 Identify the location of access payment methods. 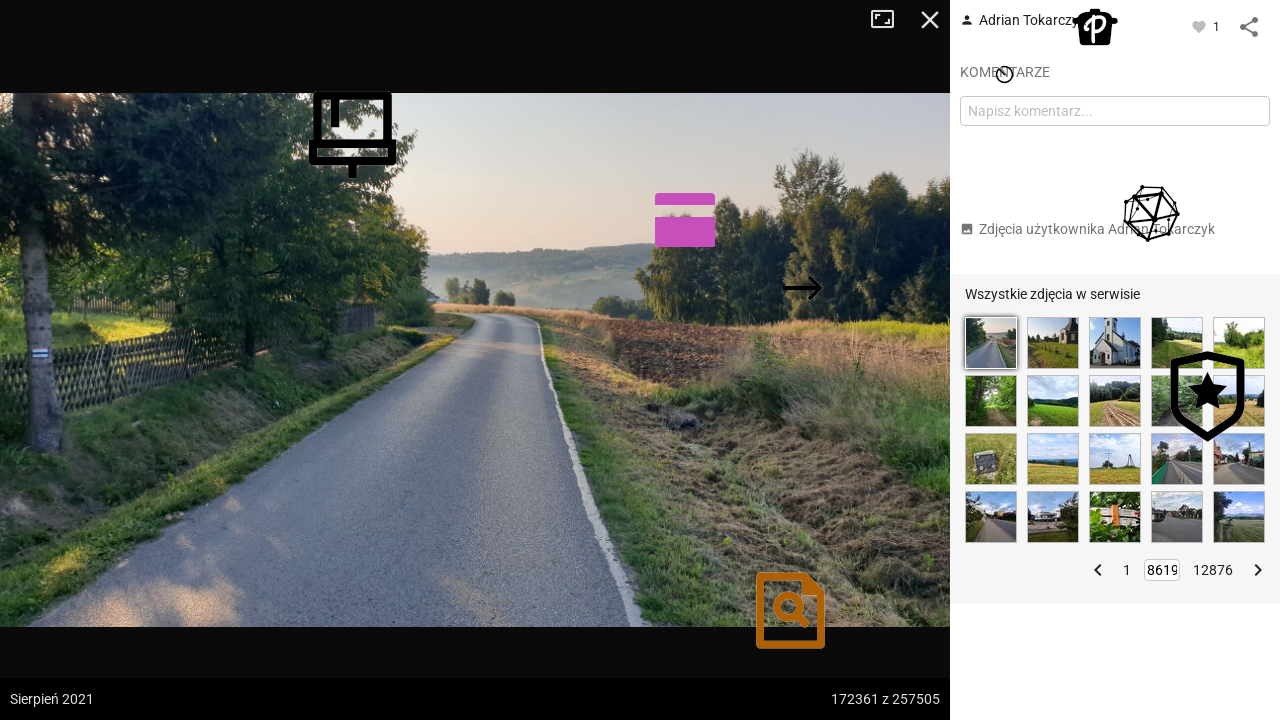
(685, 220).